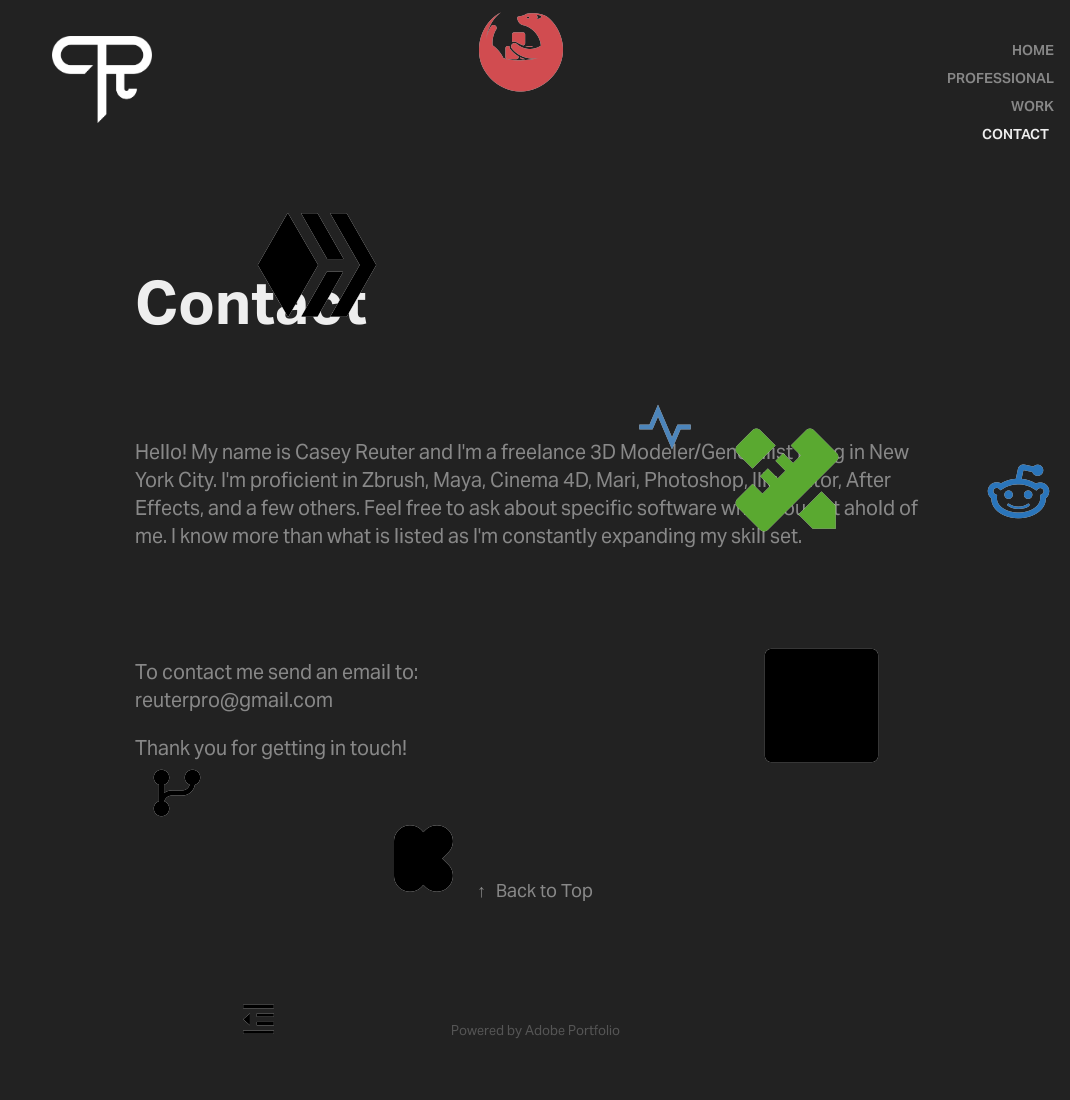 This screenshot has width=1070, height=1100. I want to click on linuxserver.io project logo, so click(521, 52).